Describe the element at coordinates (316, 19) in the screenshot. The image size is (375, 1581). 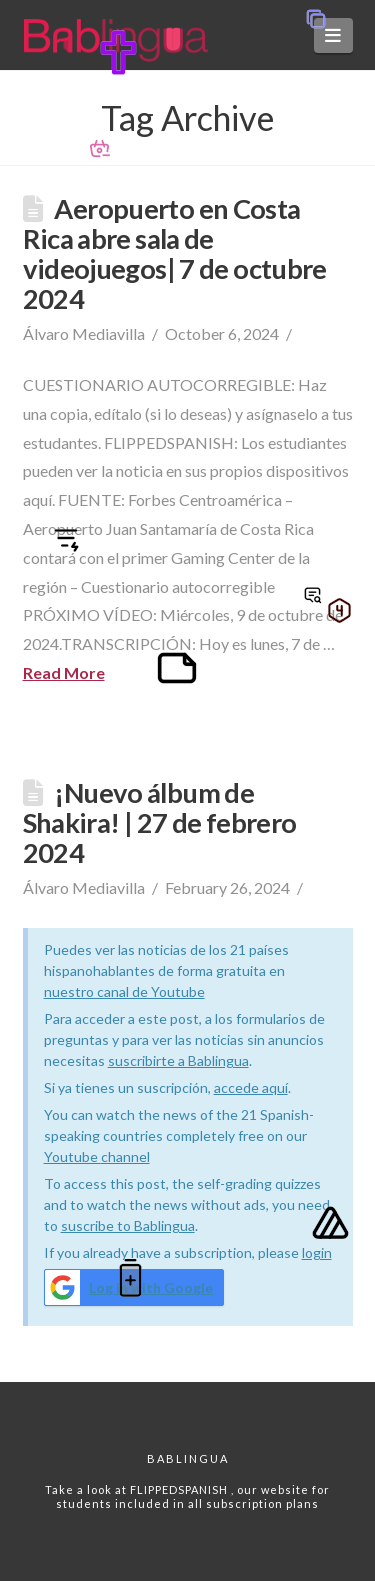
I see `copy to clipboard` at that location.